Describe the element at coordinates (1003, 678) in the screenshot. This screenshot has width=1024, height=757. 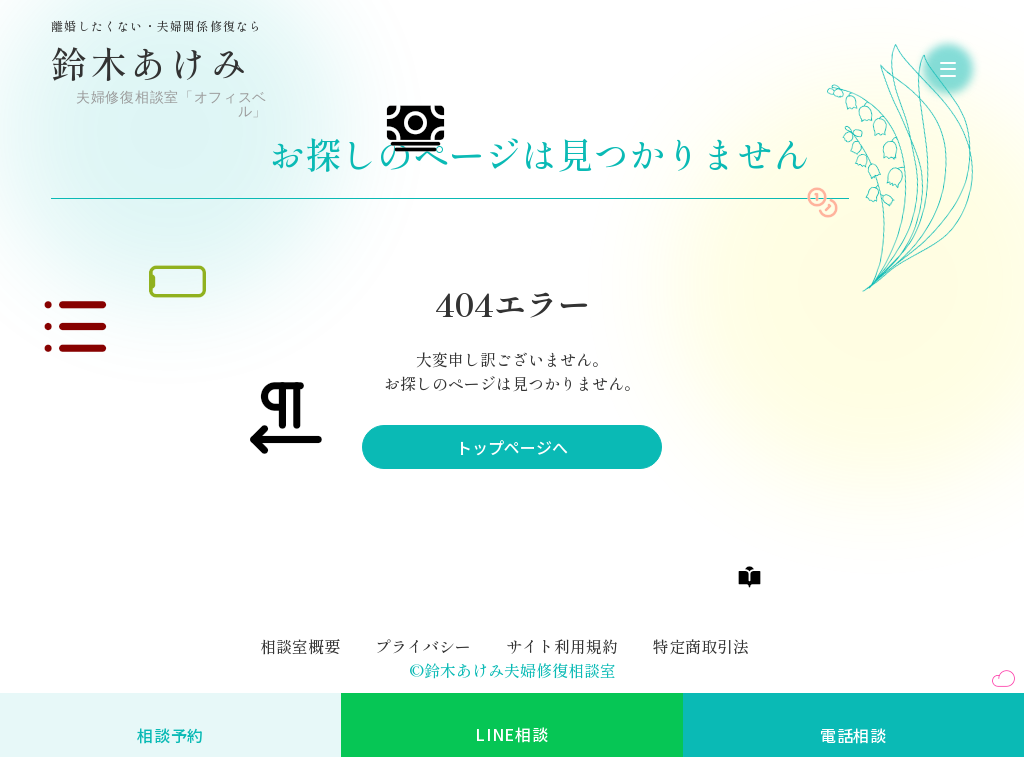
I see `access cloud storage` at that location.